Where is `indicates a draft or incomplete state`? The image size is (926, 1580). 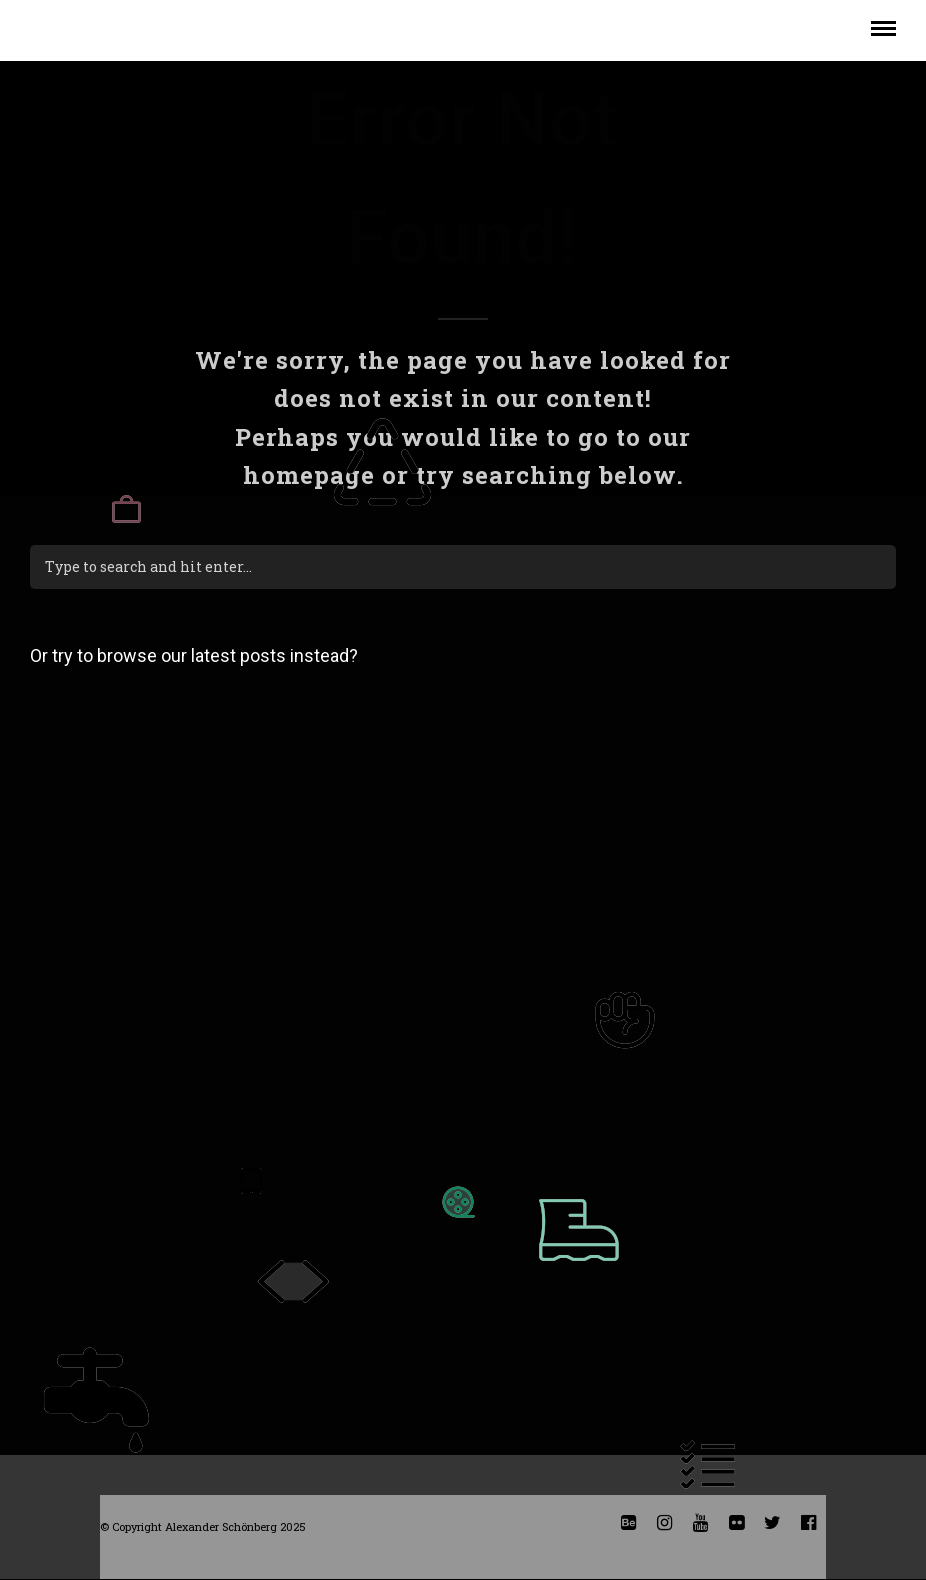 indicates a draft or incomplete state is located at coordinates (382, 463).